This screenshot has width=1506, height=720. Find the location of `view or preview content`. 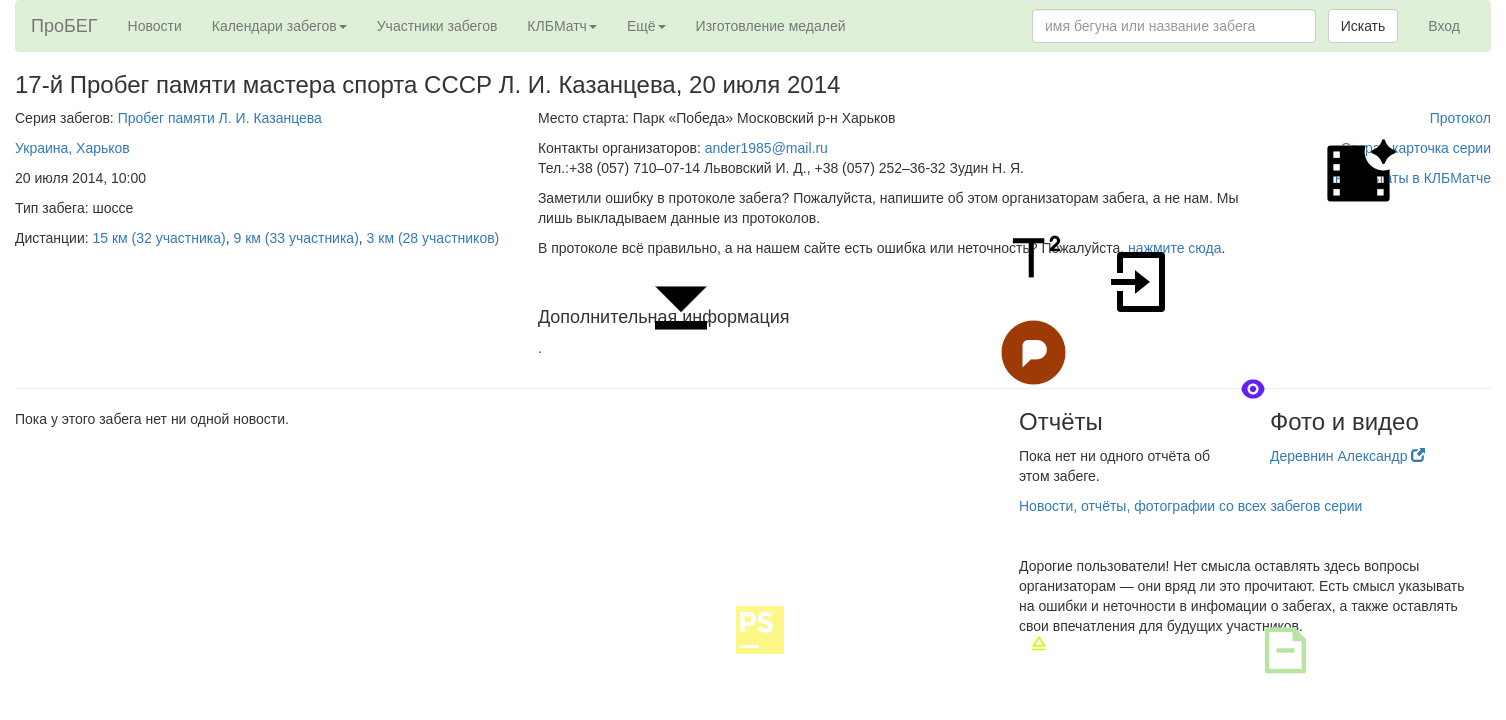

view or preview content is located at coordinates (1253, 389).